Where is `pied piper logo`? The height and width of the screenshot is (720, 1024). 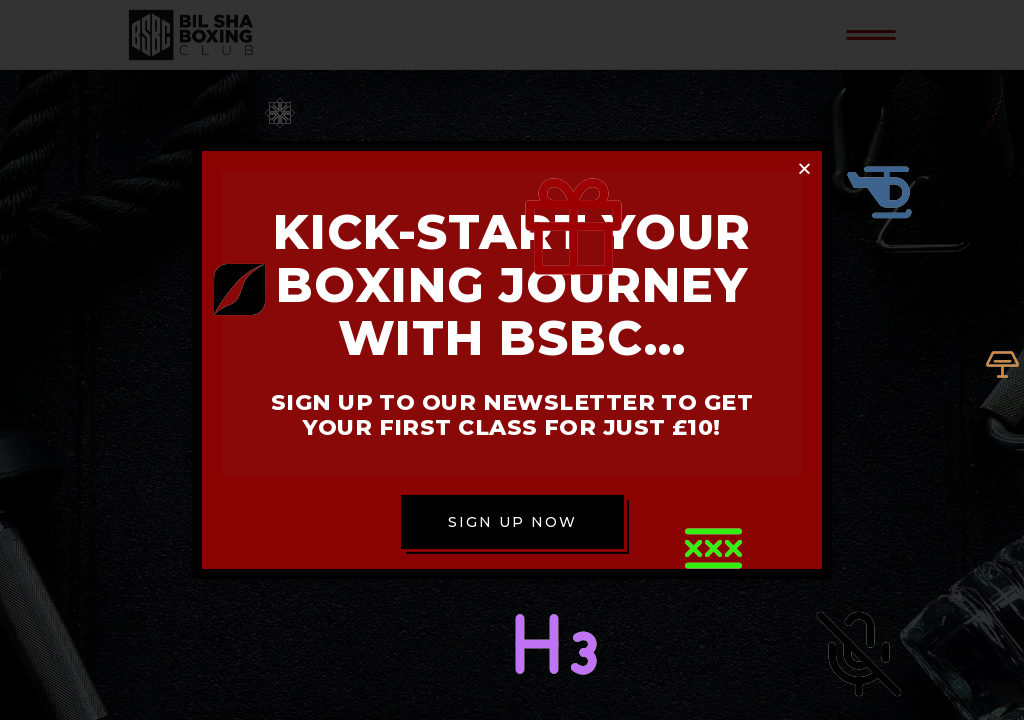 pied piper logo is located at coordinates (239, 289).